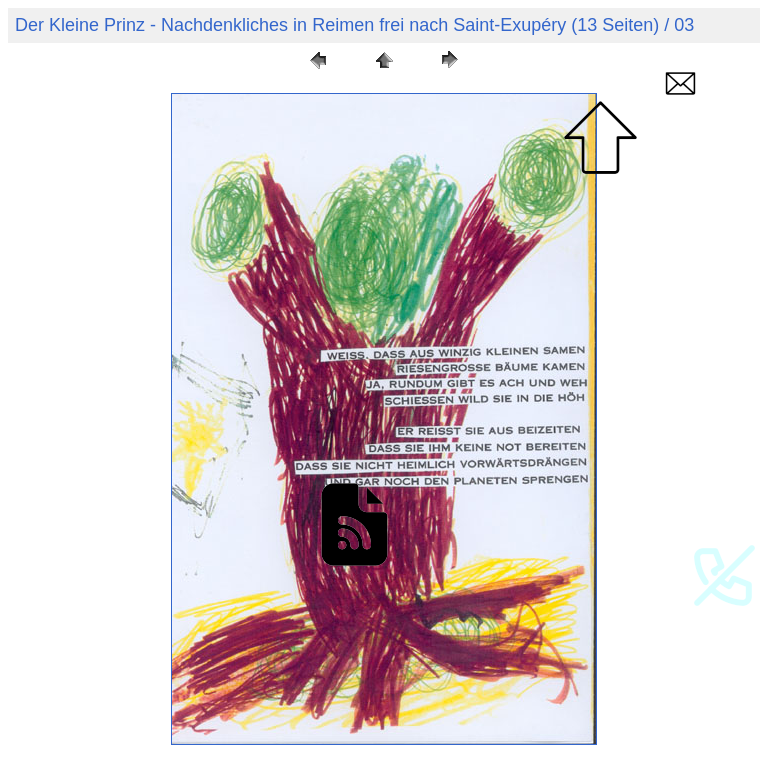 The image size is (768, 761). I want to click on open your inbox, so click(680, 83).